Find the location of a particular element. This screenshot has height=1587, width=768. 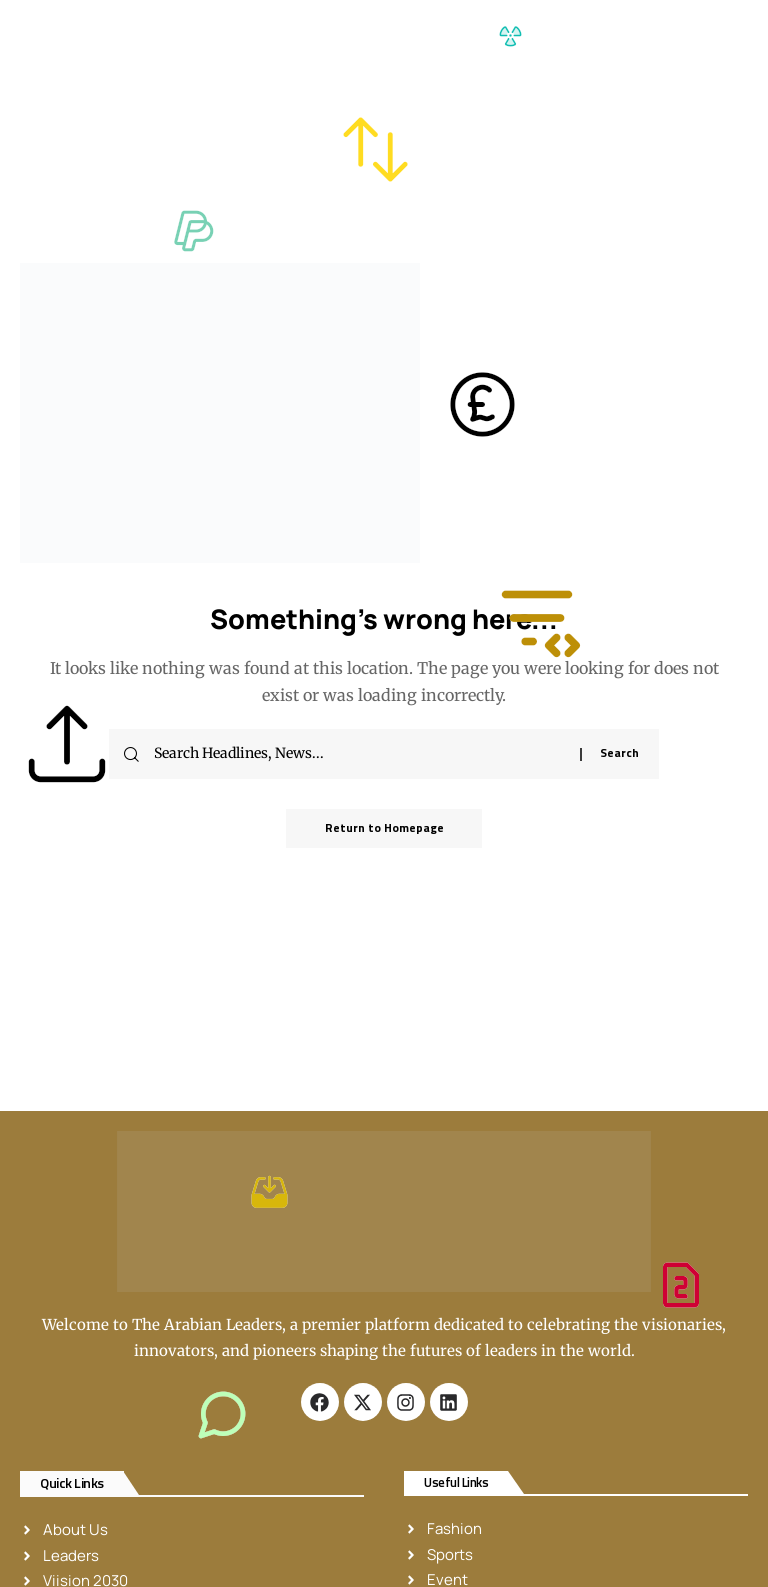

filter results by code or script is located at coordinates (537, 618).